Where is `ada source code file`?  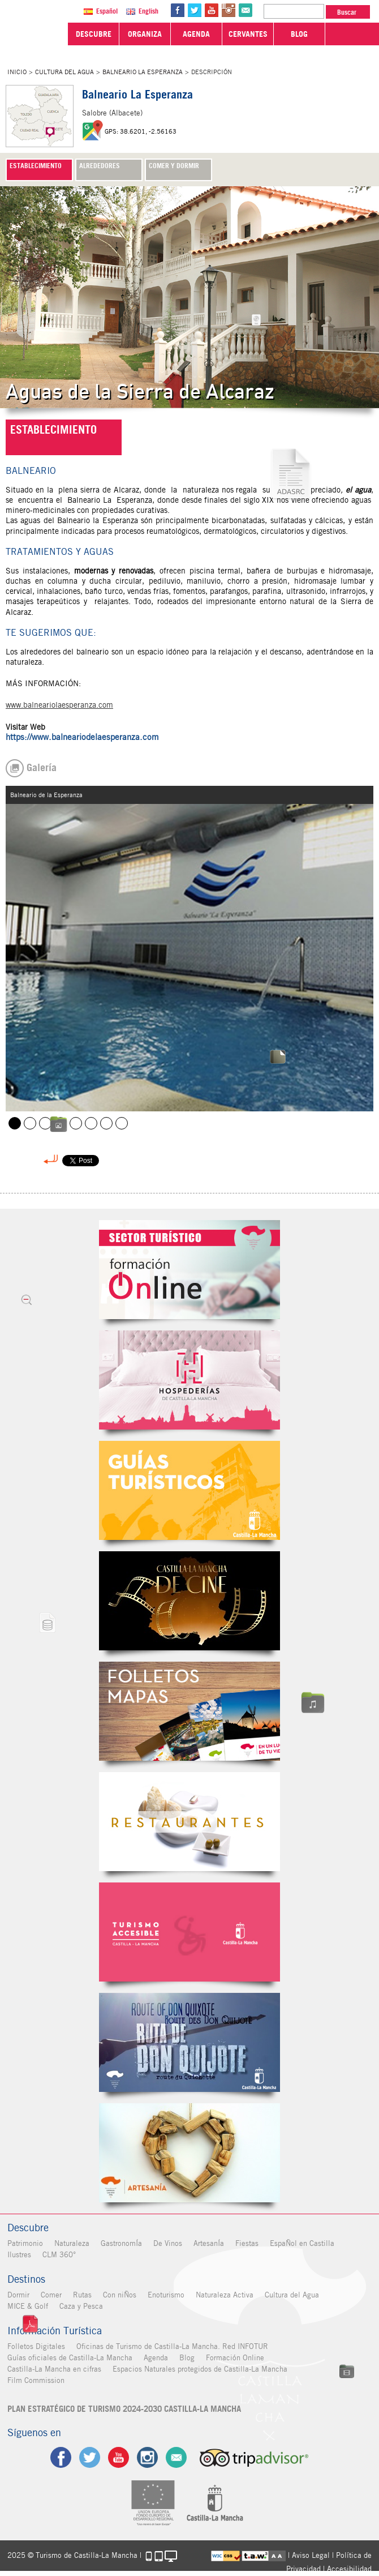
ada source code file is located at coordinates (291, 474).